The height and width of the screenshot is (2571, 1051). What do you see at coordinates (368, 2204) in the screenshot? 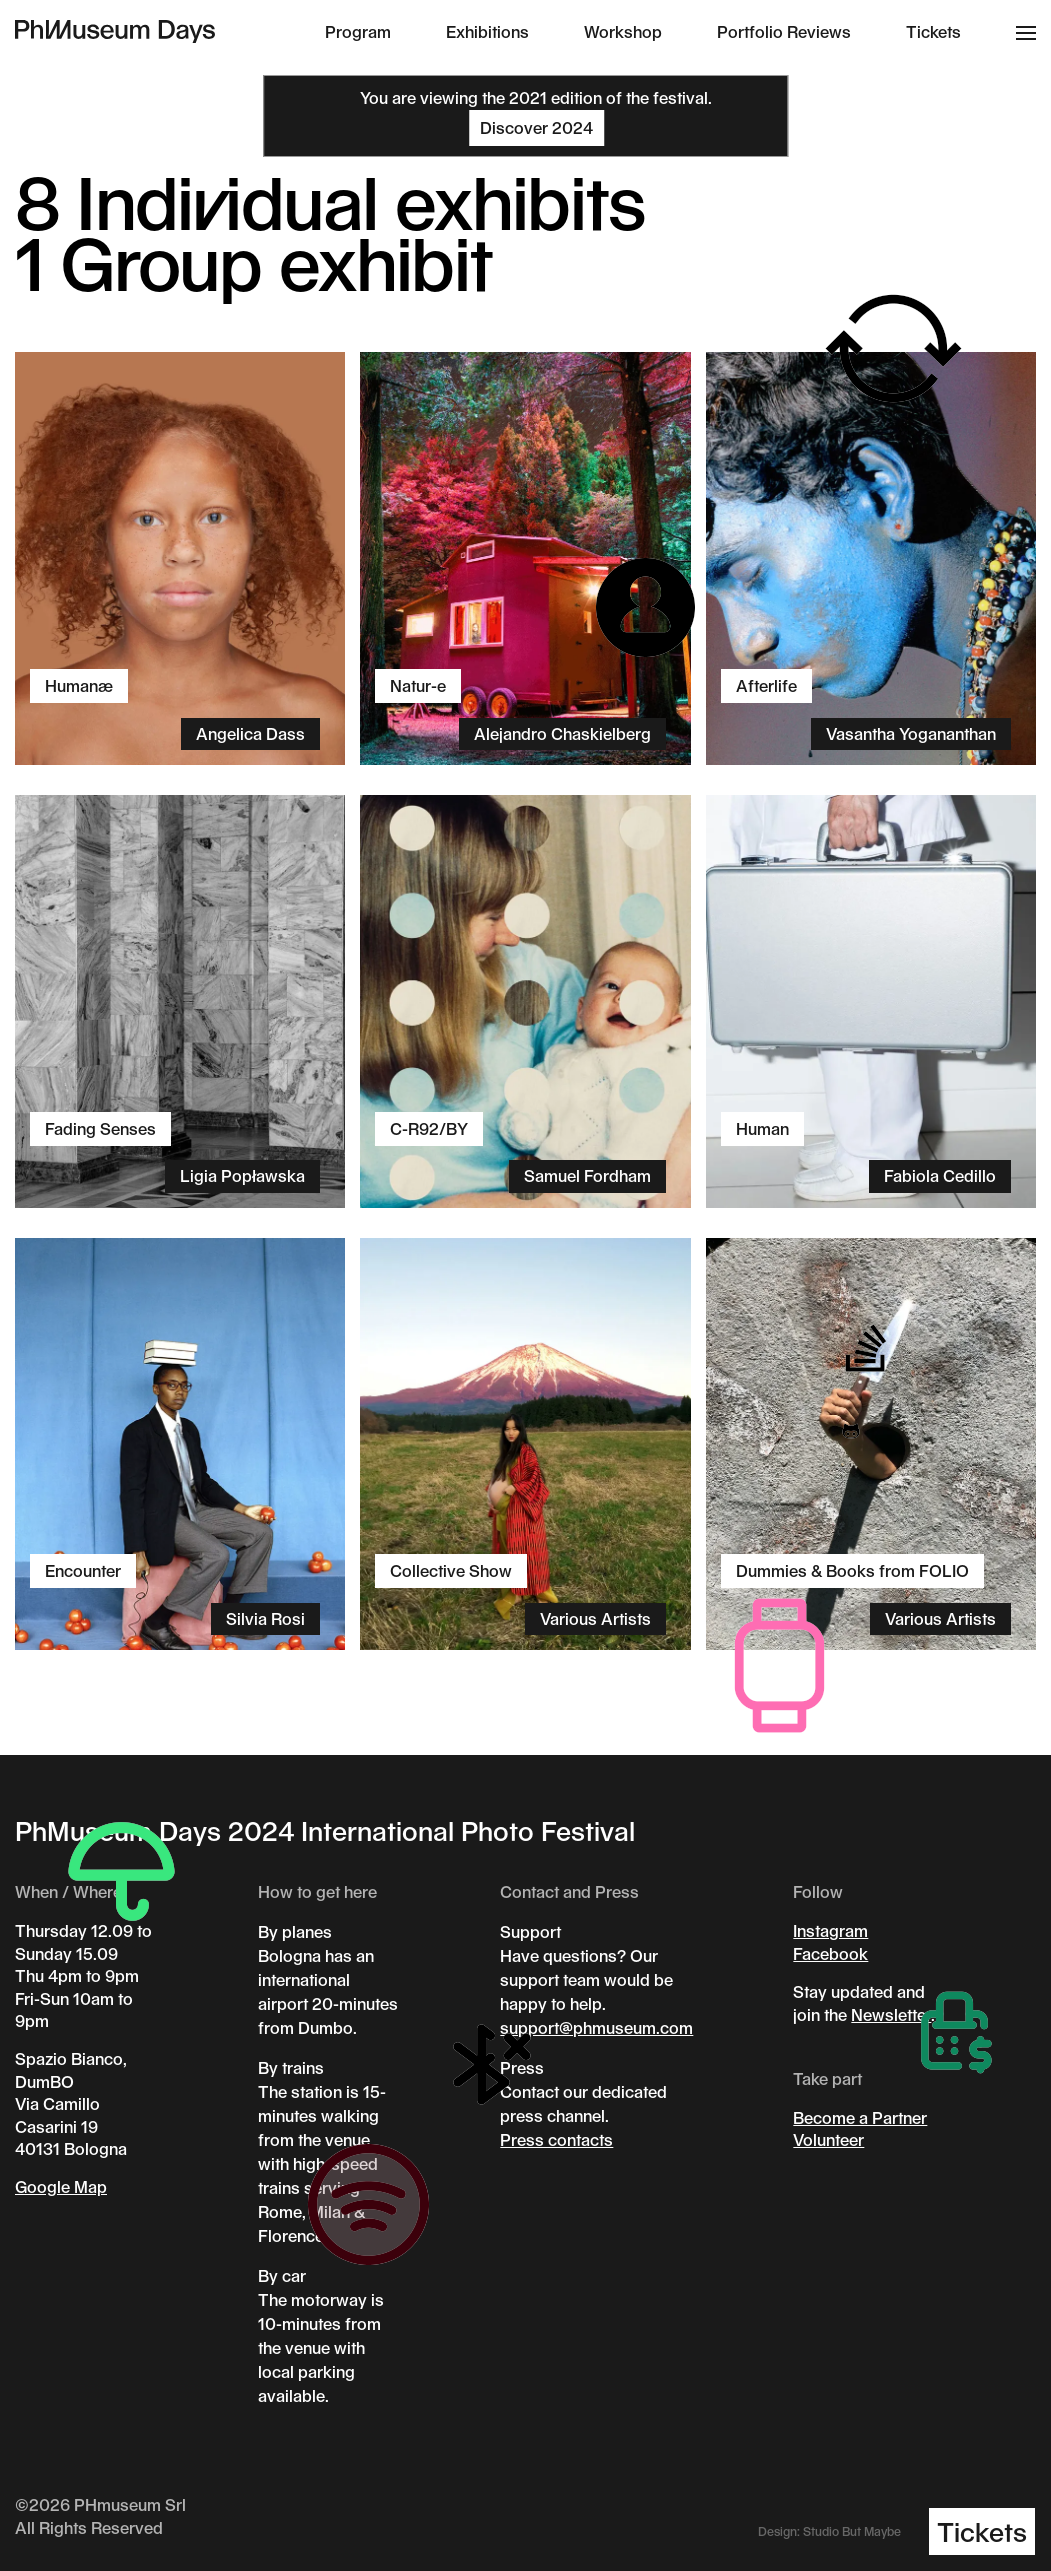
I see `open Spotify app` at bounding box center [368, 2204].